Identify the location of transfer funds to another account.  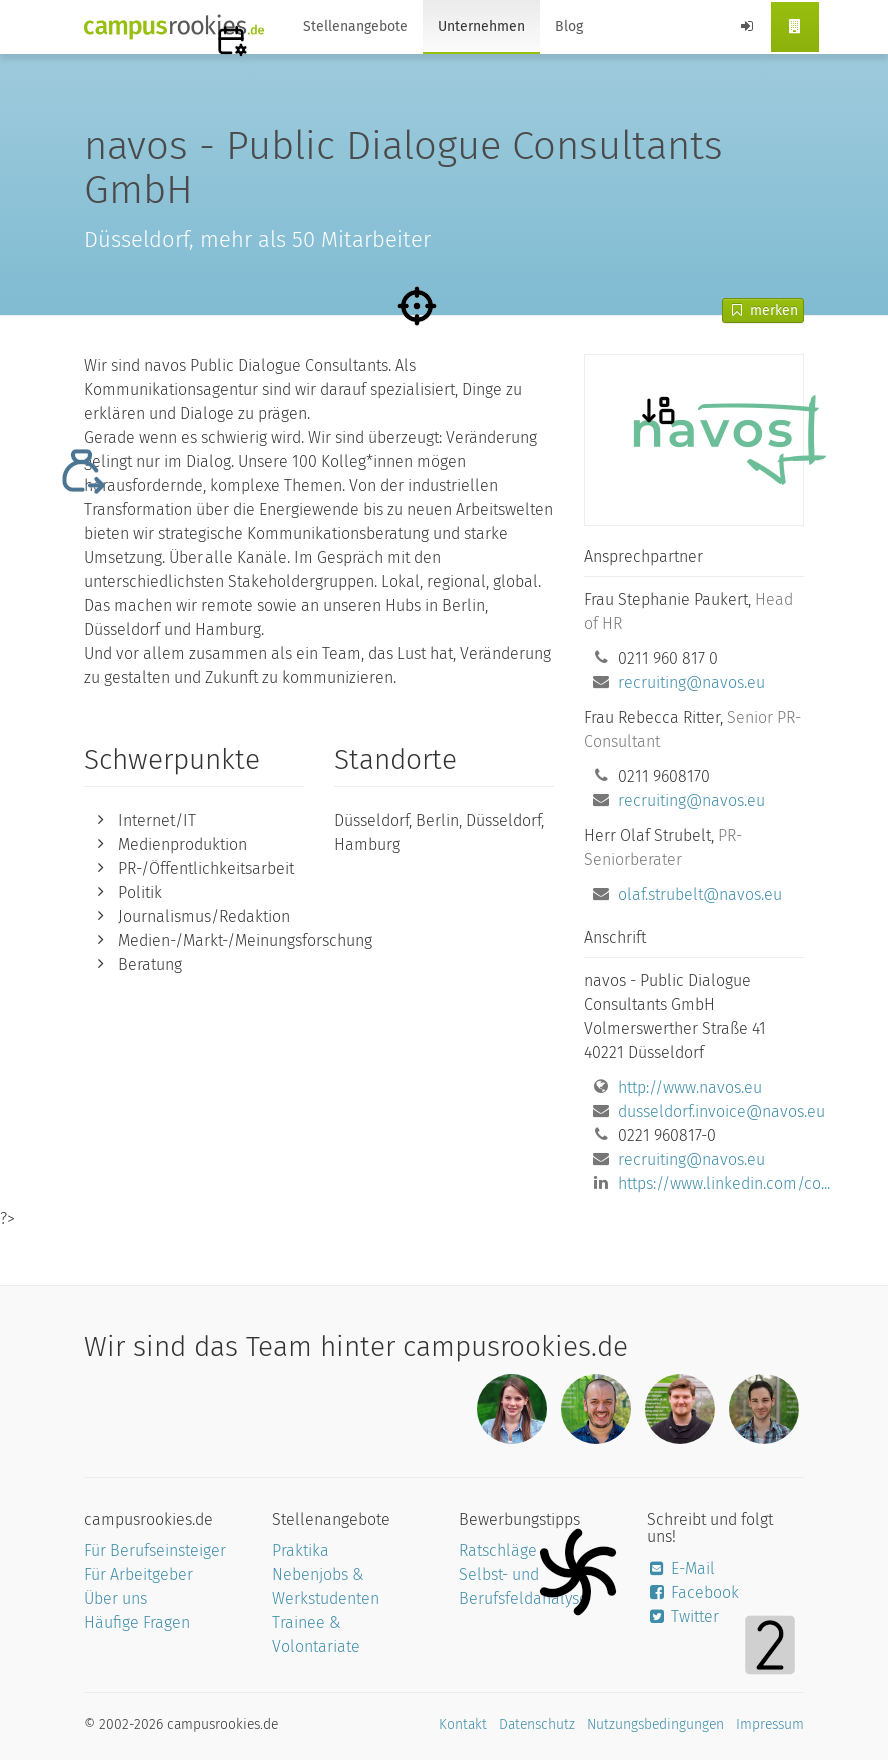
(81, 470).